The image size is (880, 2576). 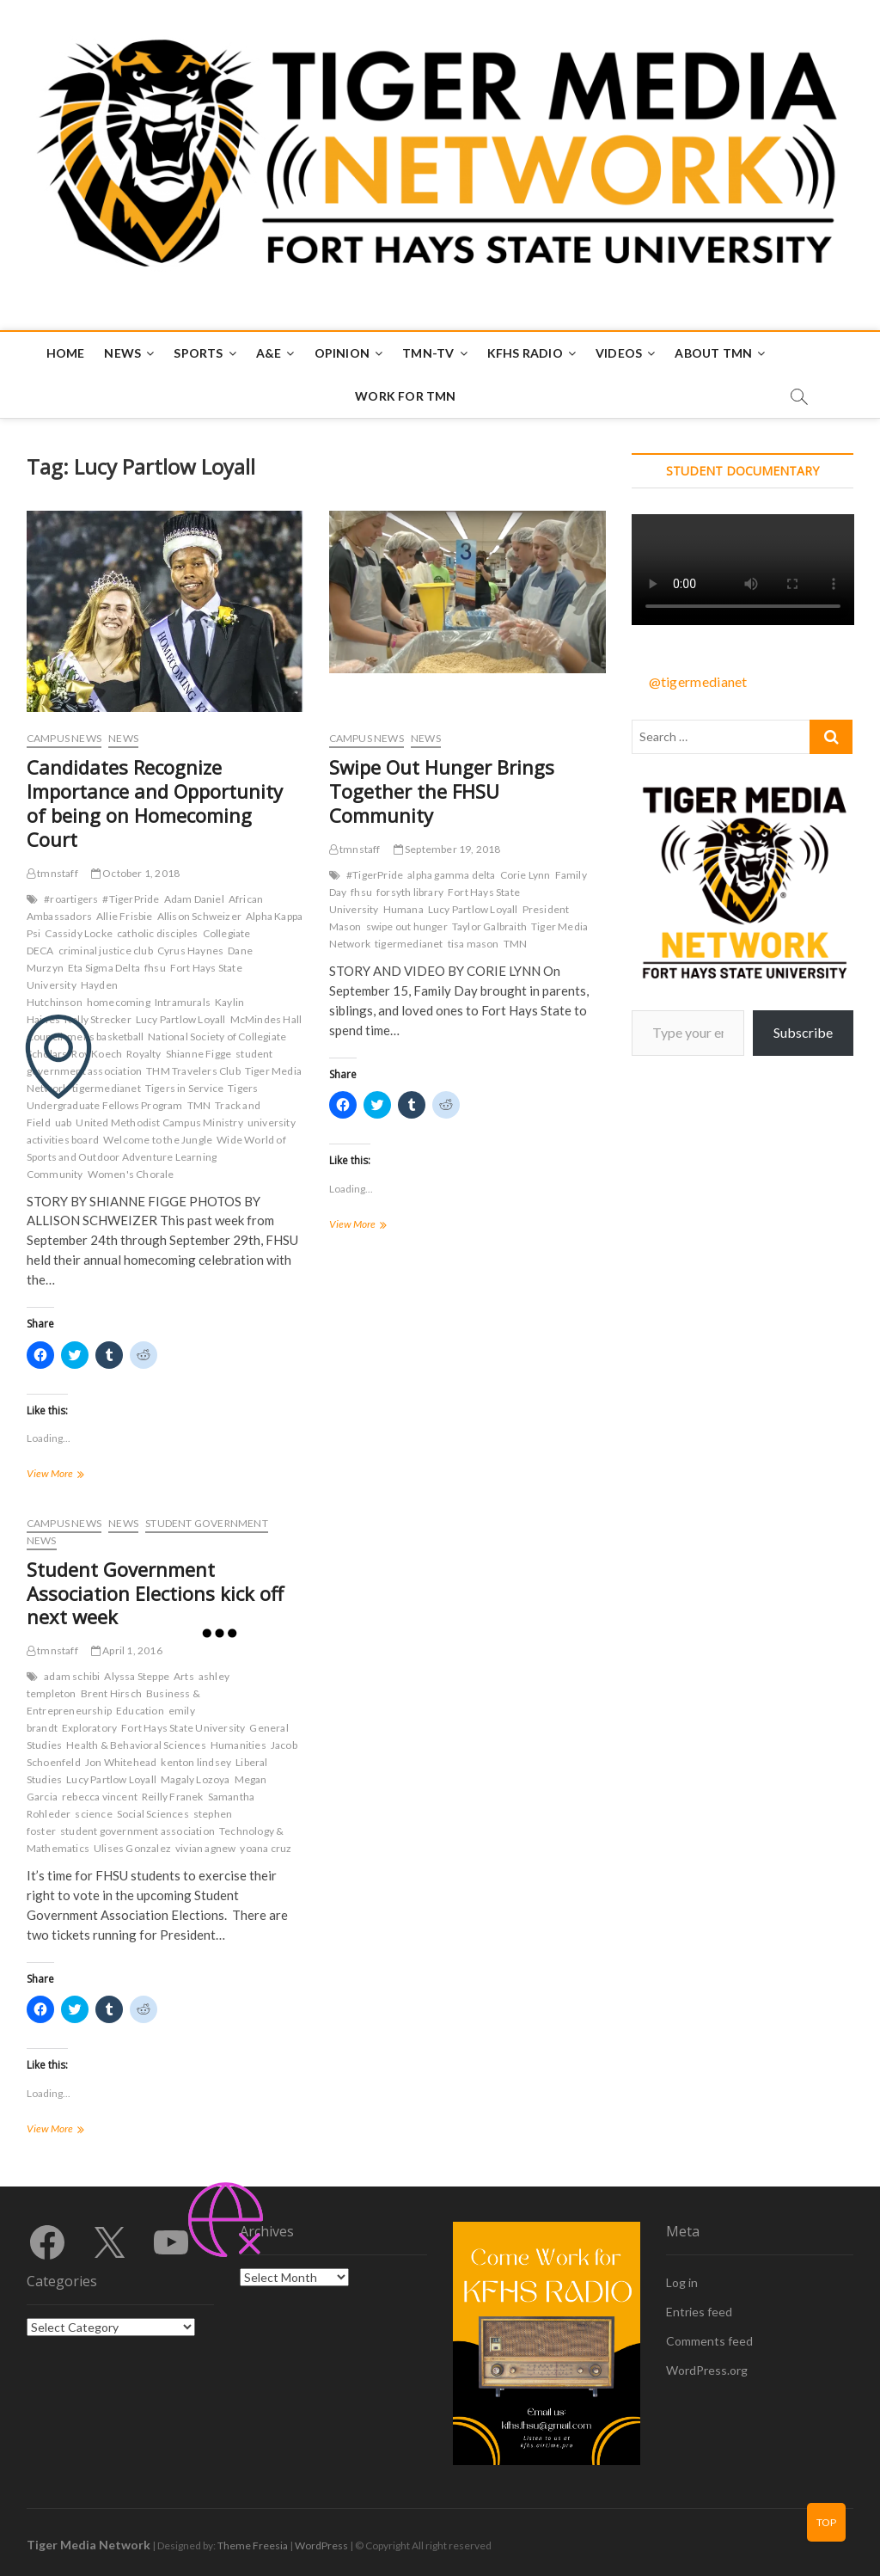 What do you see at coordinates (219, 1633) in the screenshot?
I see `open more options menu` at bounding box center [219, 1633].